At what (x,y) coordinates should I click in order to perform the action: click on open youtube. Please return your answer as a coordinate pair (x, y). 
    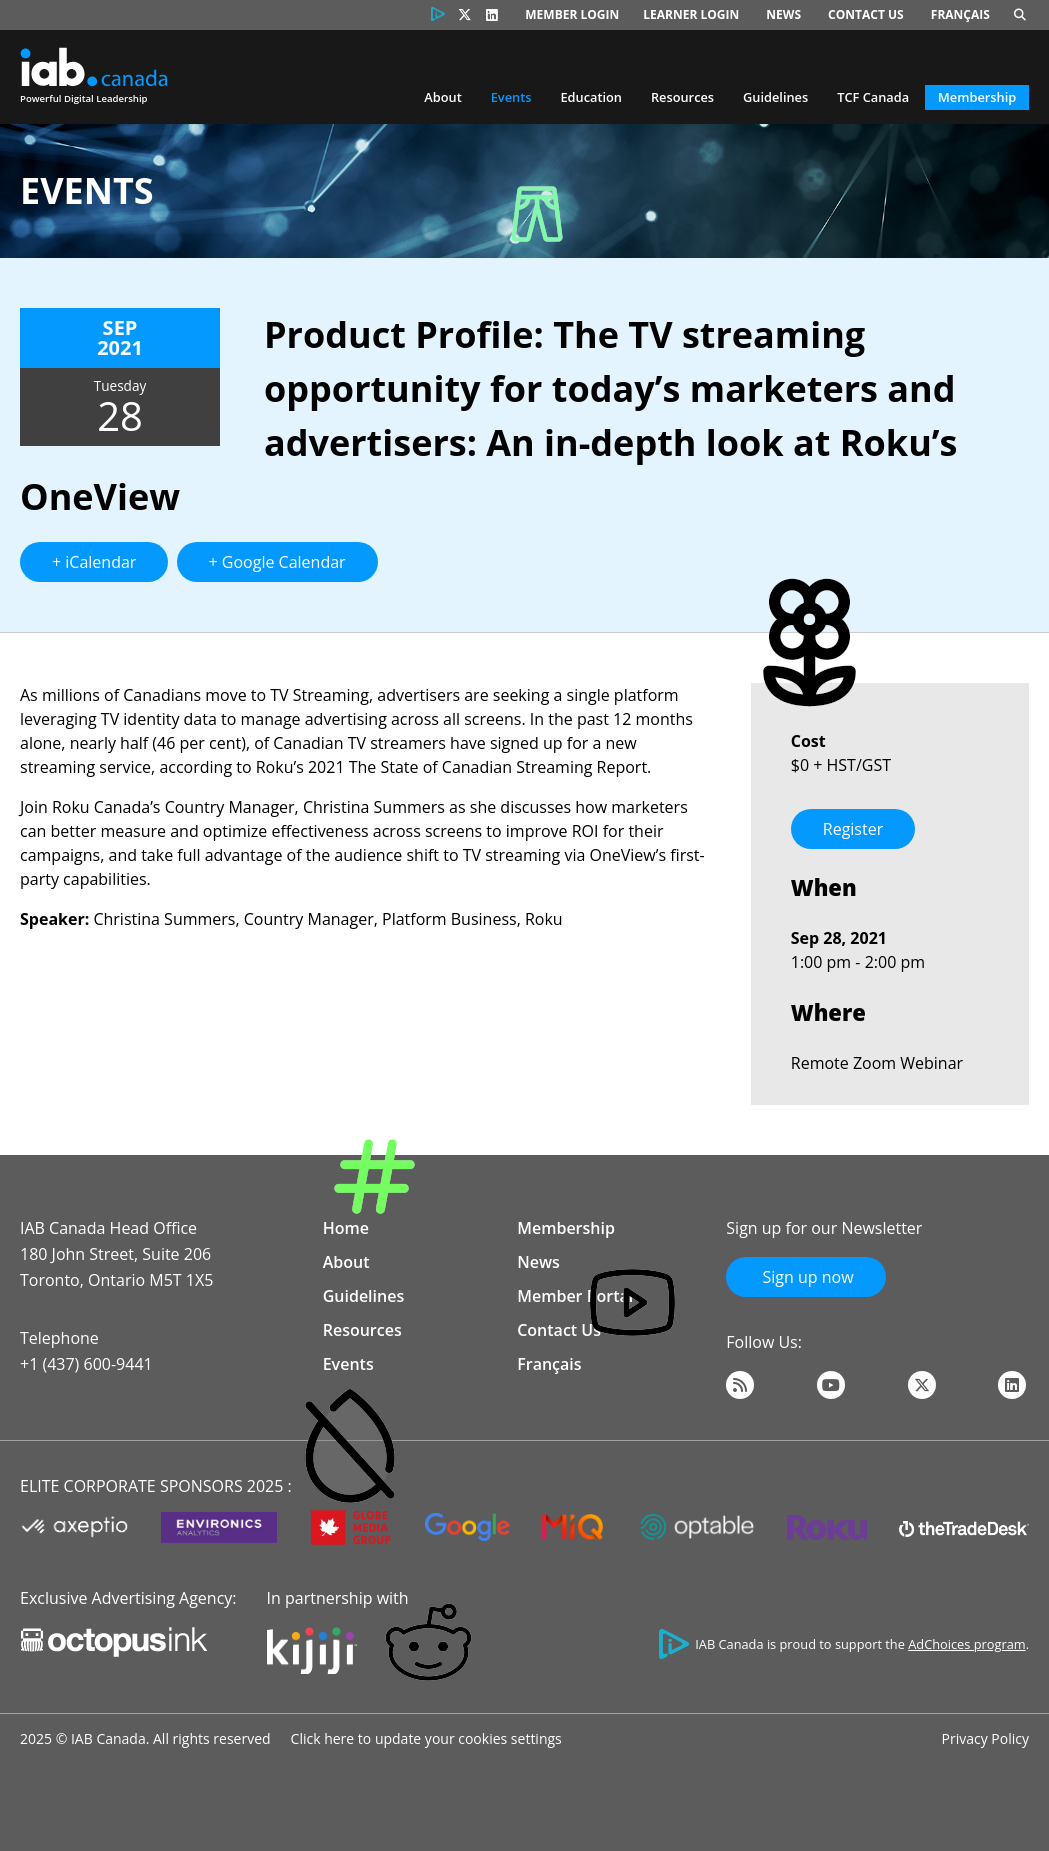
    Looking at the image, I should click on (632, 1302).